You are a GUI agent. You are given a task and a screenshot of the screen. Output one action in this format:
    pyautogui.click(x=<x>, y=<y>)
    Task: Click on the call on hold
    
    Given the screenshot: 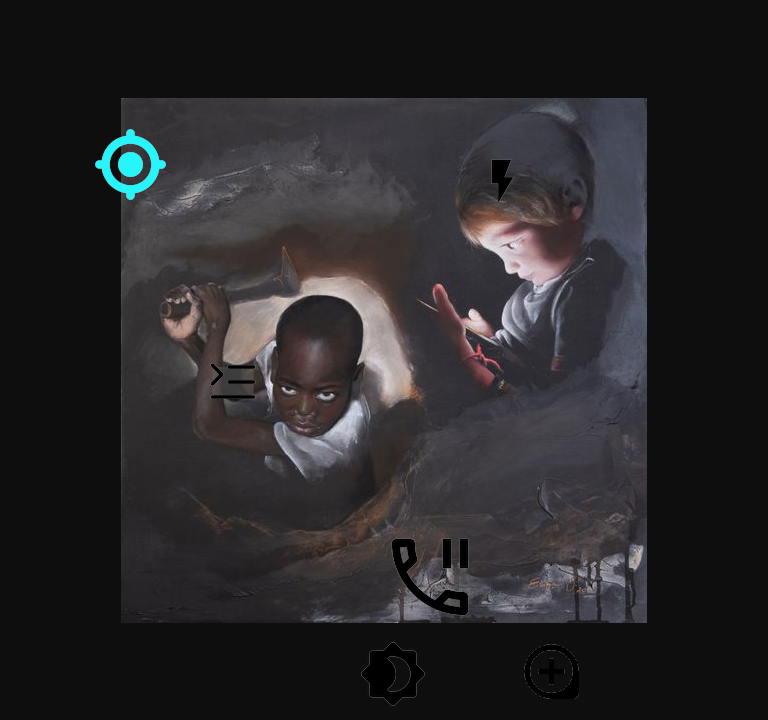 What is the action you would take?
    pyautogui.click(x=430, y=577)
    